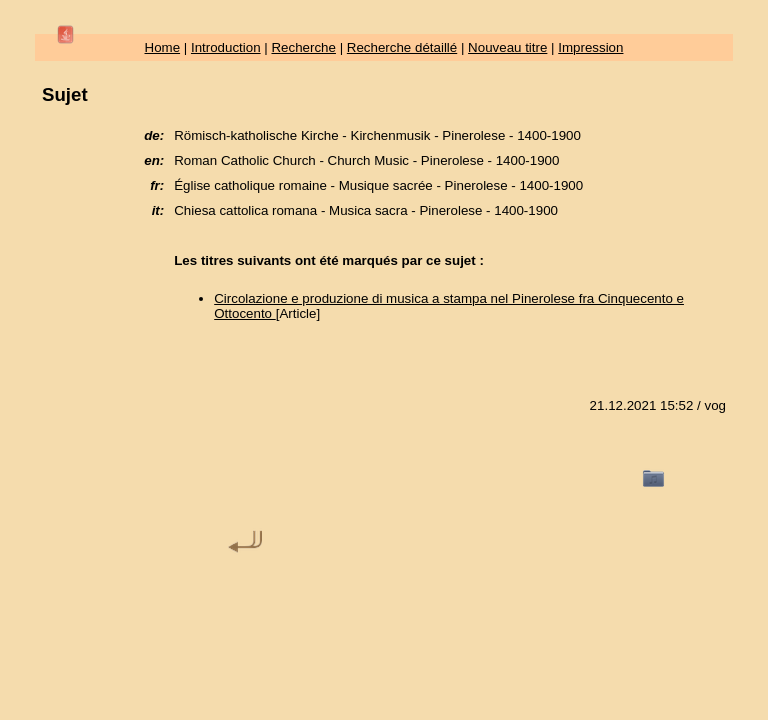  What do you see at coordinates (244, 539) in the screenshot?
I see `reply to all recipients of an email` at bounding box center [244, 539].